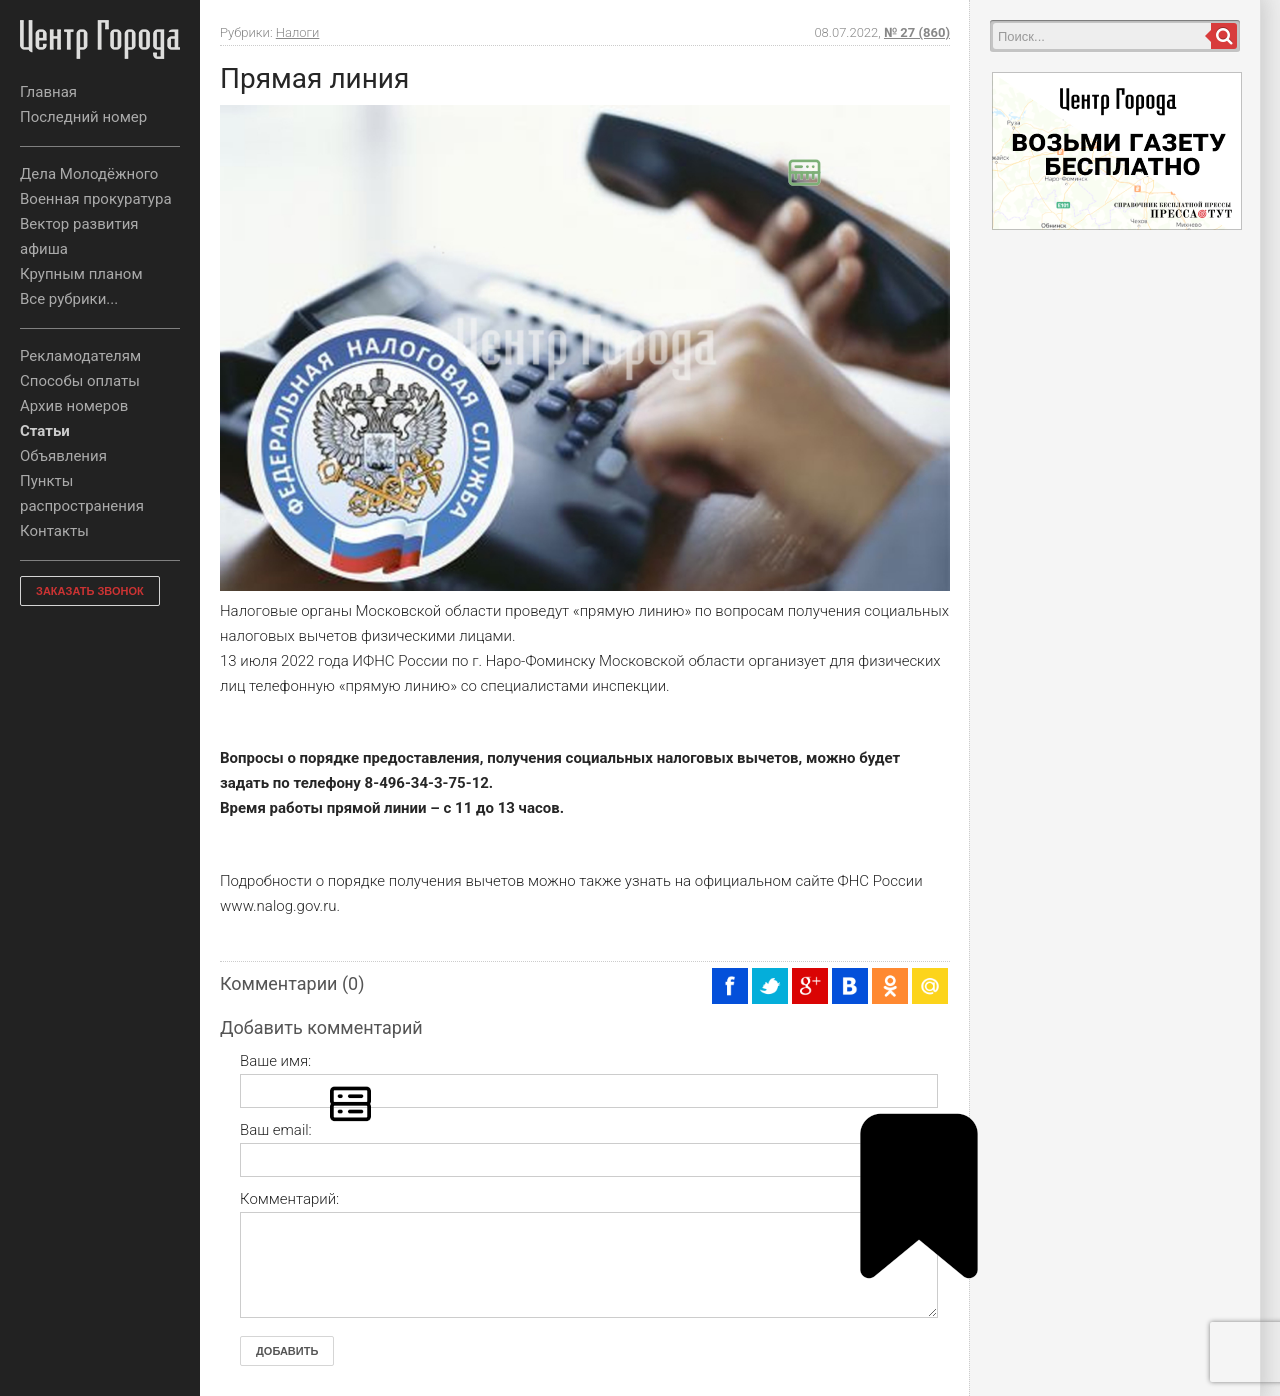 Image resolution: width=1280 pixels, height=1396 pixels. Describe the element at coordinates (919, 1196) in the screenshot. I see `indicates a saved or bookmarked item` at that location.